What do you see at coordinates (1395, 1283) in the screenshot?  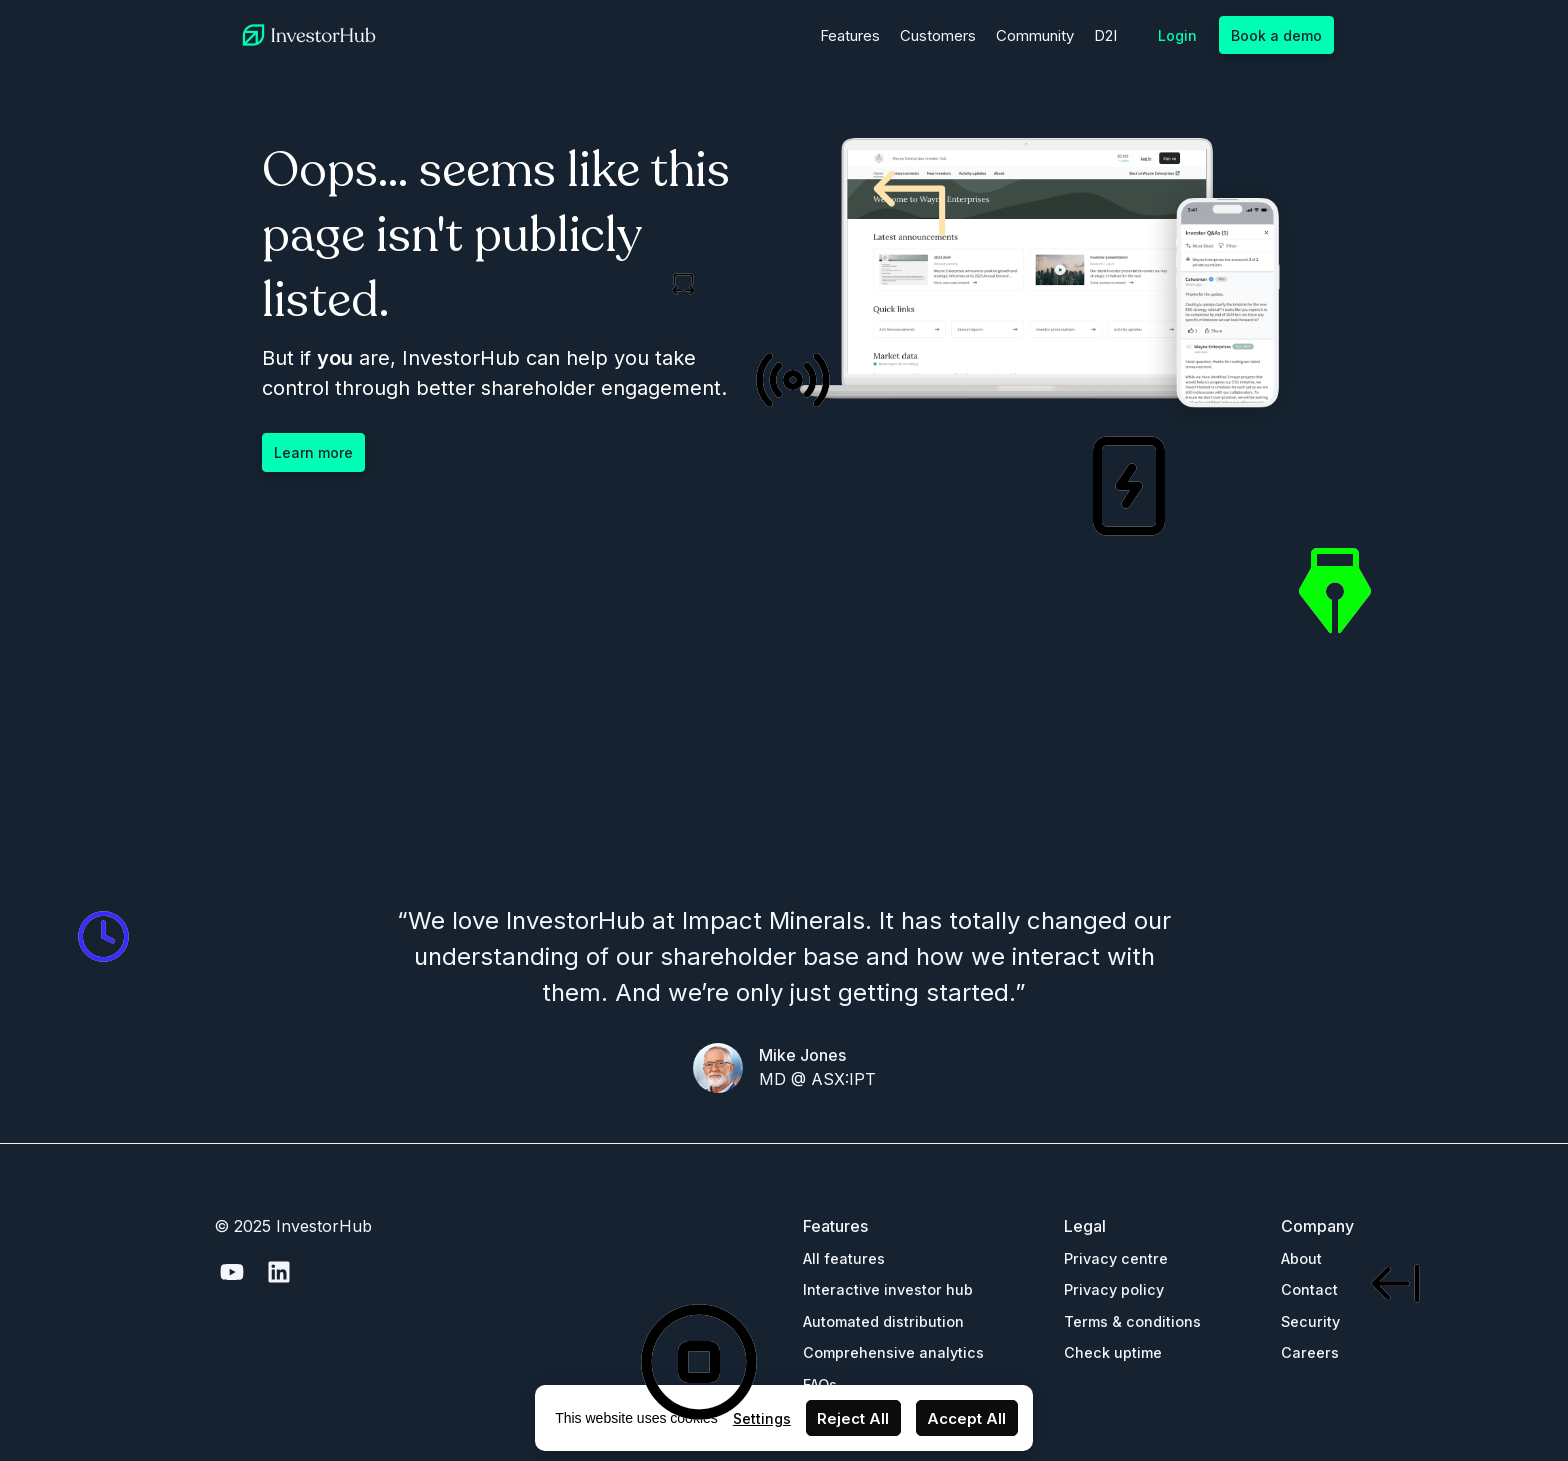 I see `navigate back to previous screen` at bounding box center [1395, 1283].